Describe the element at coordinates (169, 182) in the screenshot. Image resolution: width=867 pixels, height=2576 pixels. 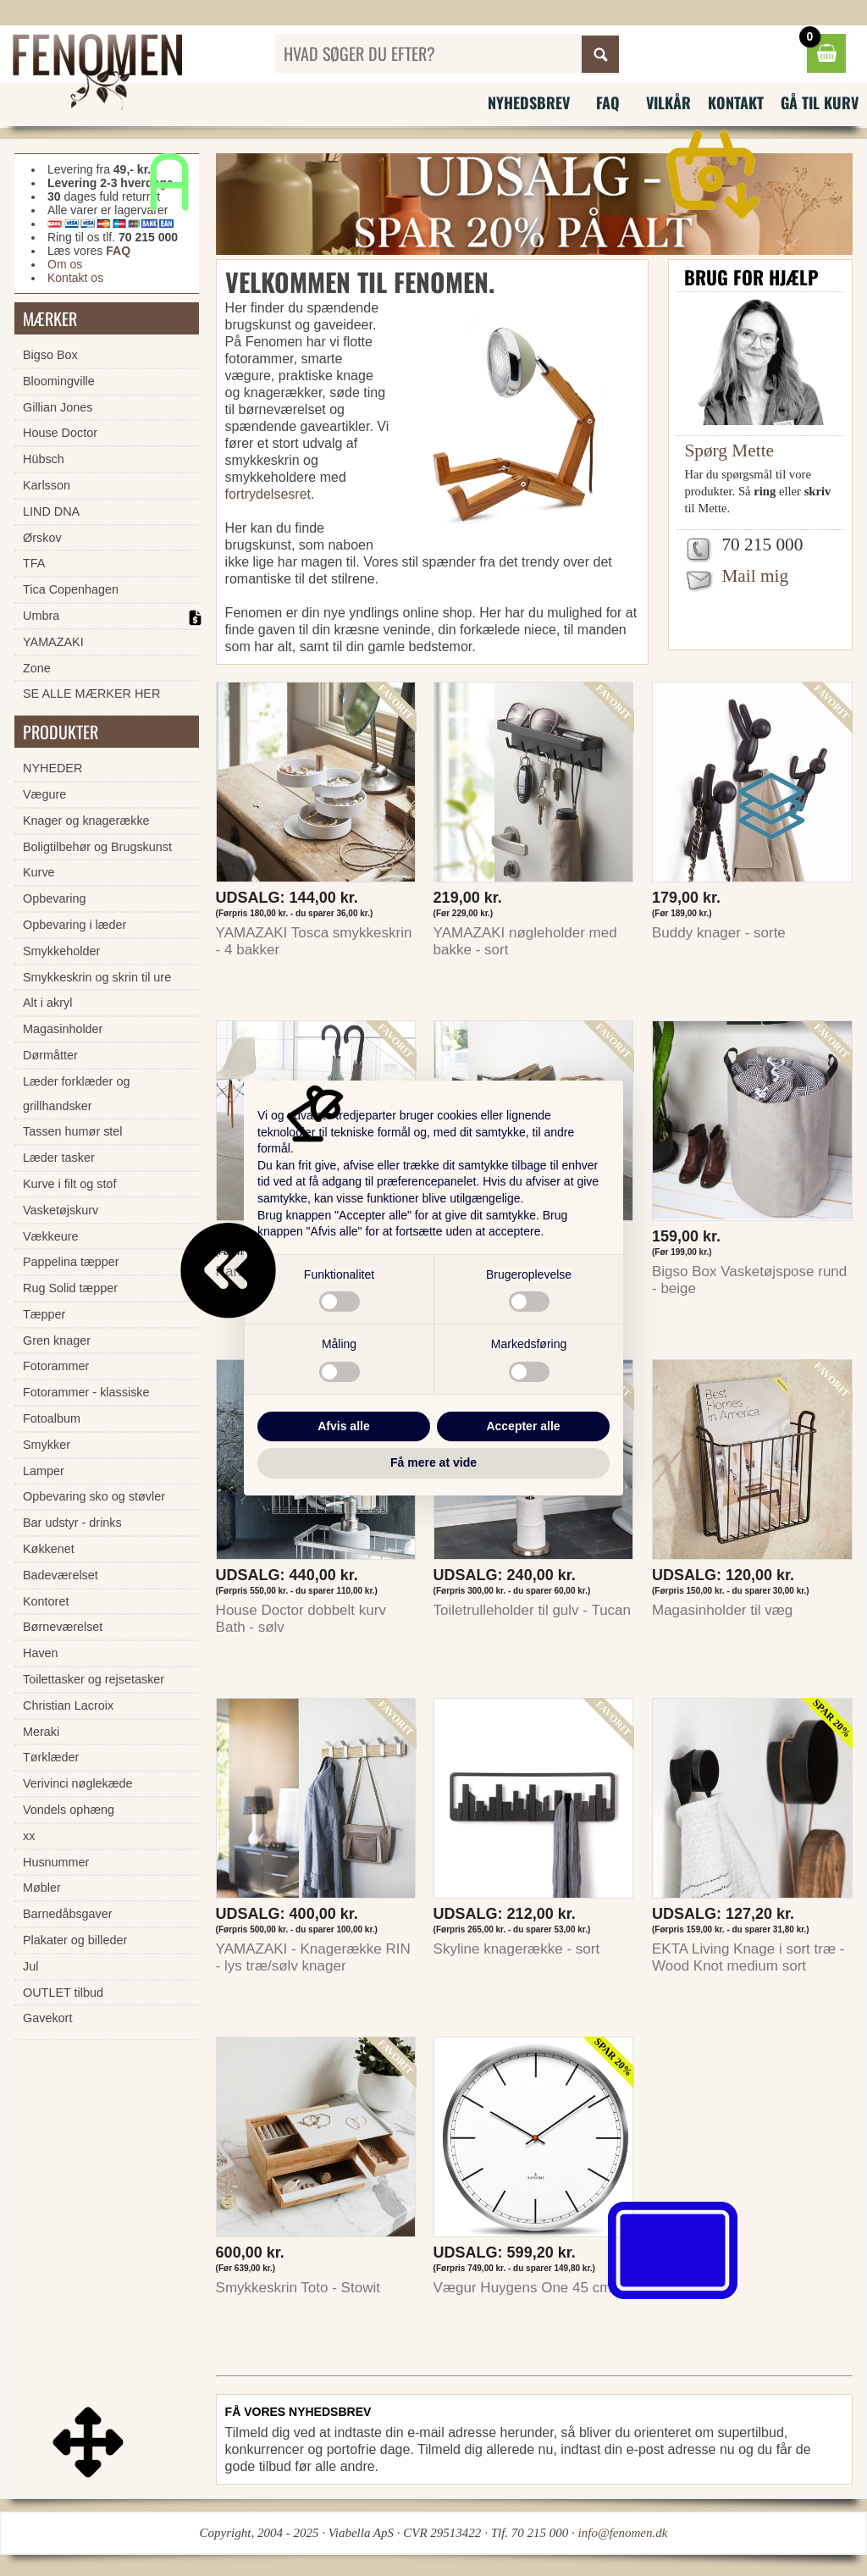
I see `select font or text formatting options` at that location.